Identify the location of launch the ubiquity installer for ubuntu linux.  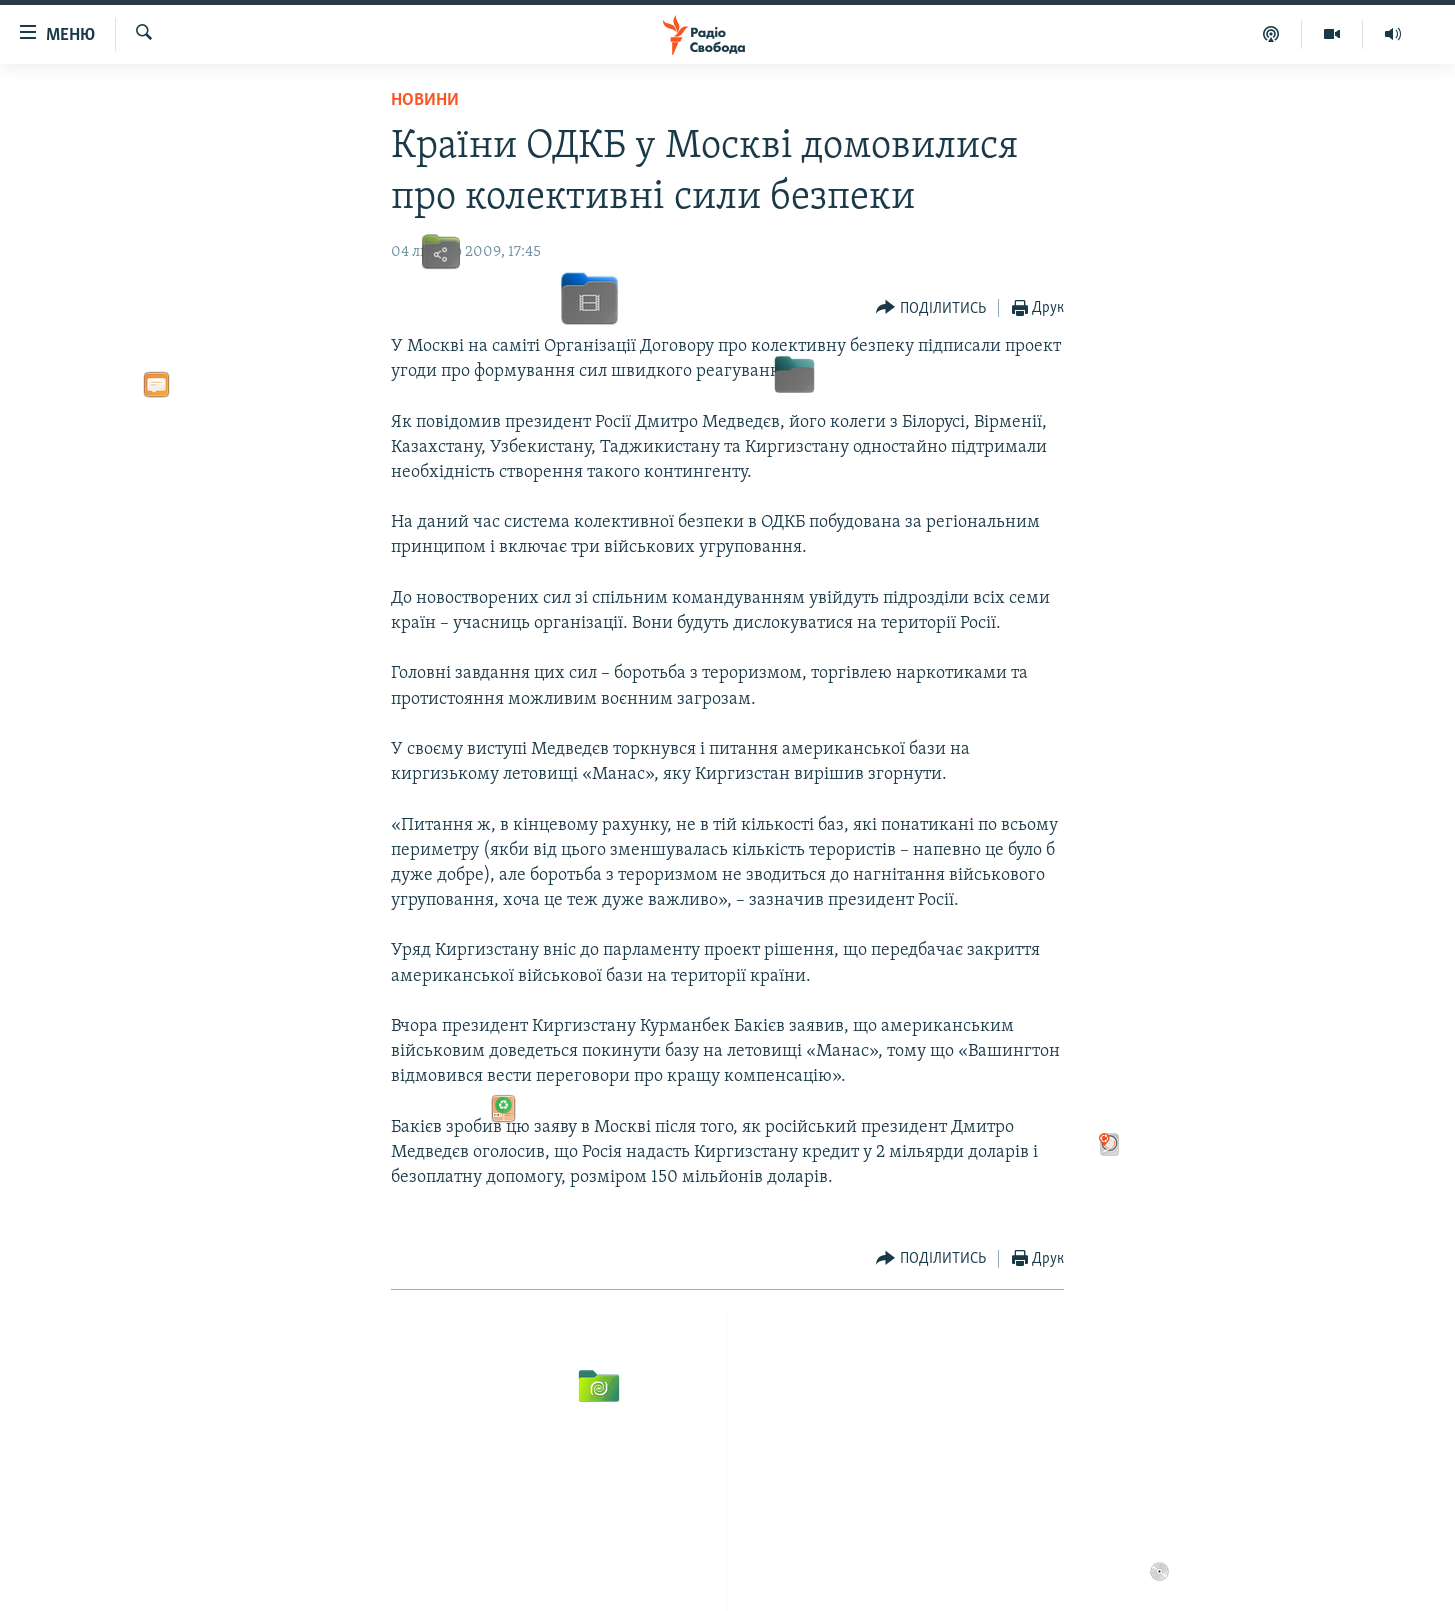
(1109, 1144).